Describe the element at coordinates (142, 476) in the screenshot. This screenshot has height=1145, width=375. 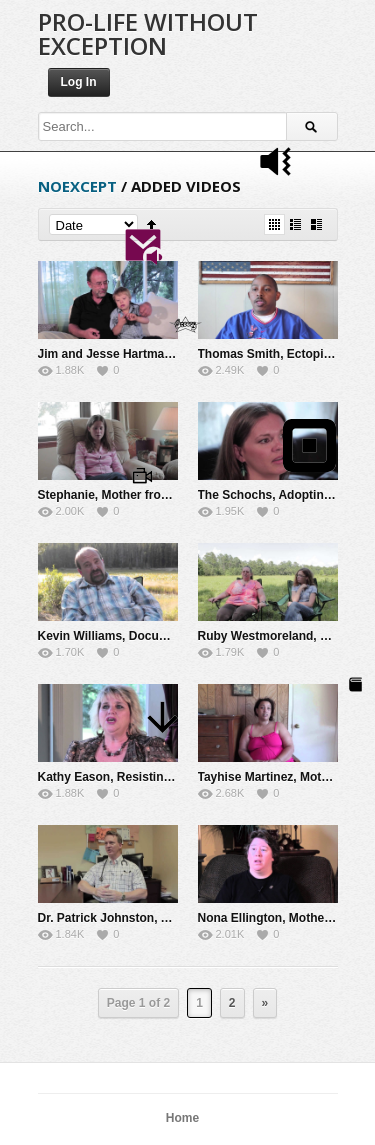
I see `start recording a video` at that location.